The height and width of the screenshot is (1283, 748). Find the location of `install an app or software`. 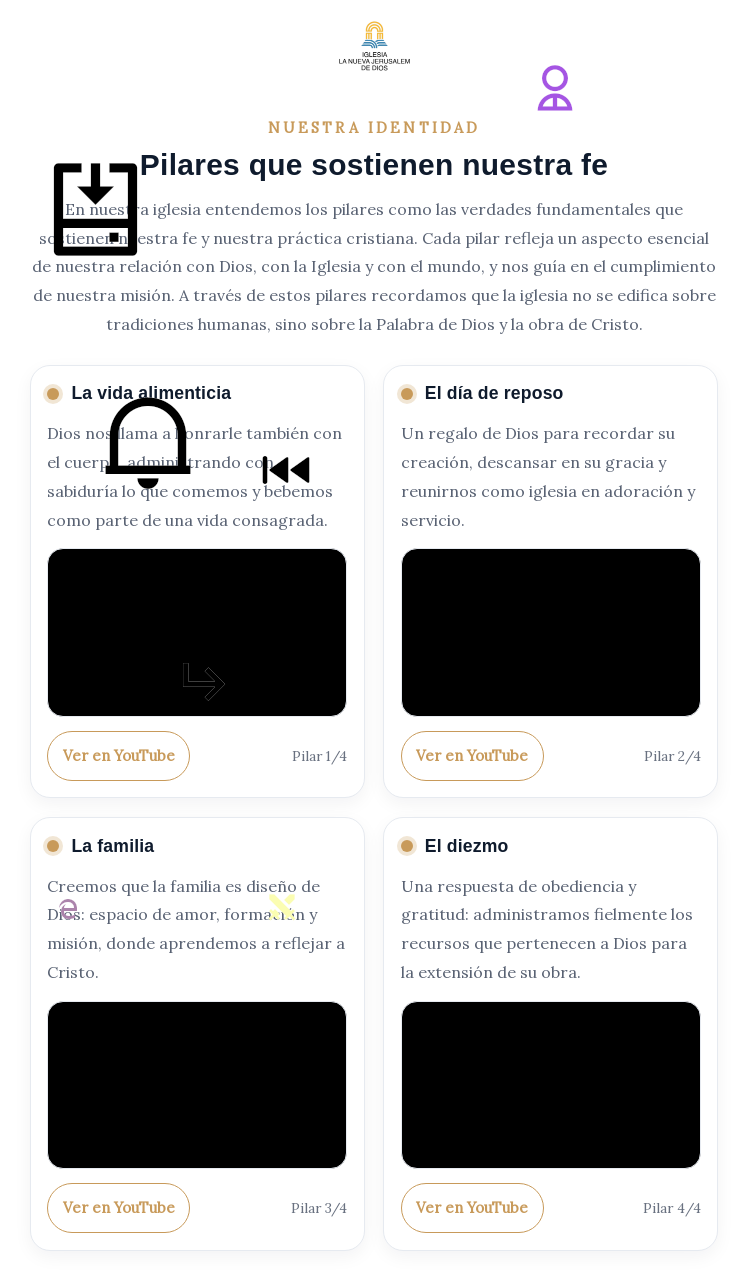

install an app or software is located at coordinates (95, 209).